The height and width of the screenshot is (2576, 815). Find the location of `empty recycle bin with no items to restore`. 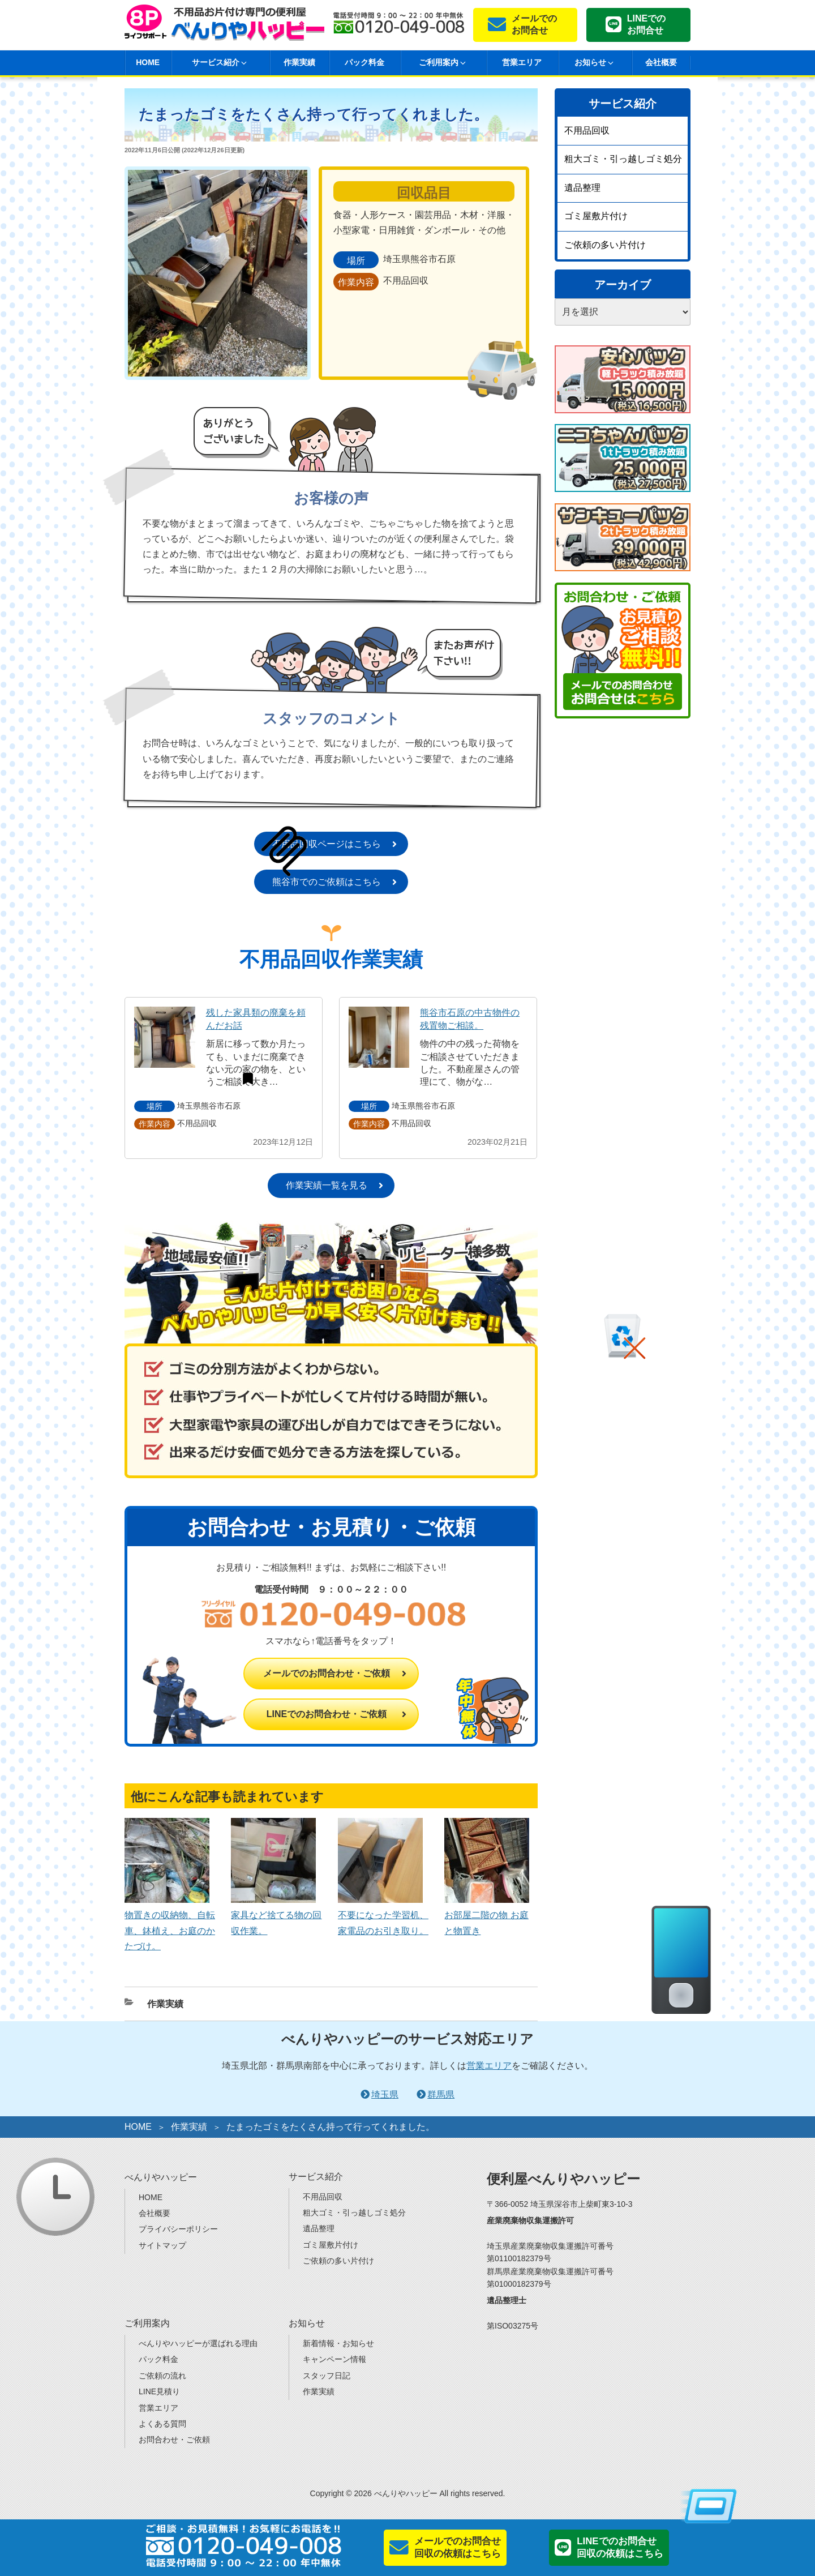

empty recycle bin with no items to restore is located at coordinates (622, 1336).